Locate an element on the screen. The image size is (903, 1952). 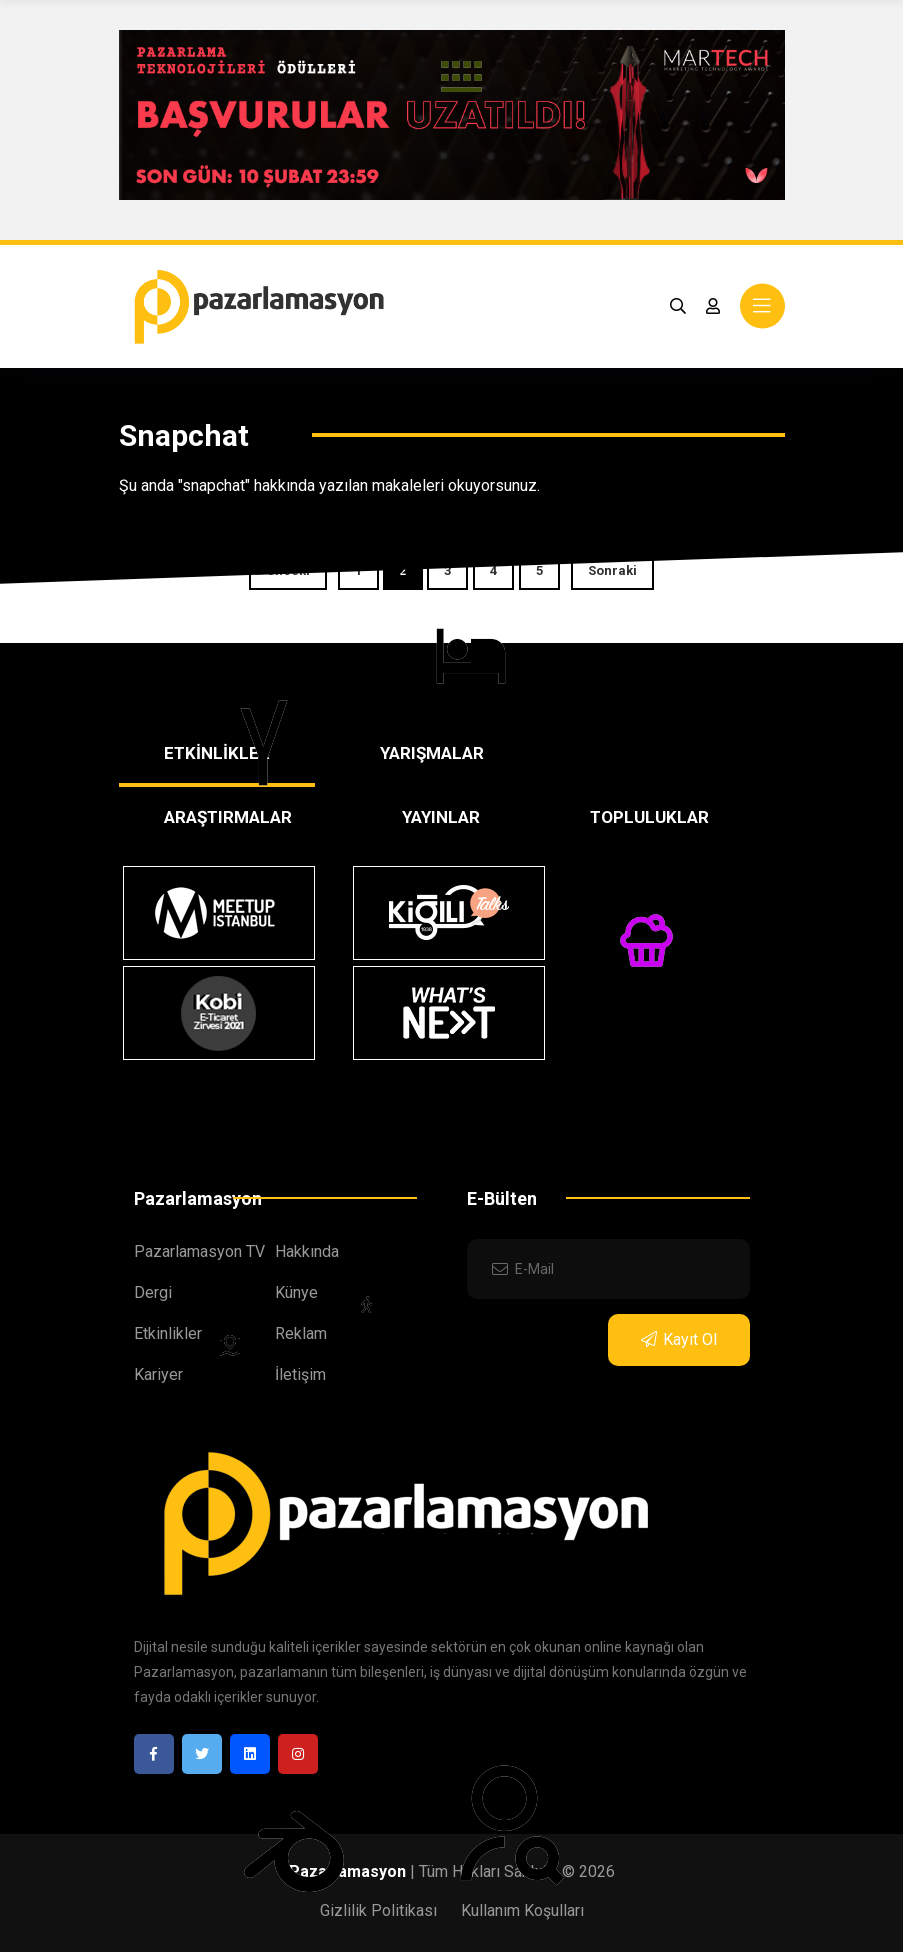
find nearby hotels or accommodations is located at coordinates (471, 656).